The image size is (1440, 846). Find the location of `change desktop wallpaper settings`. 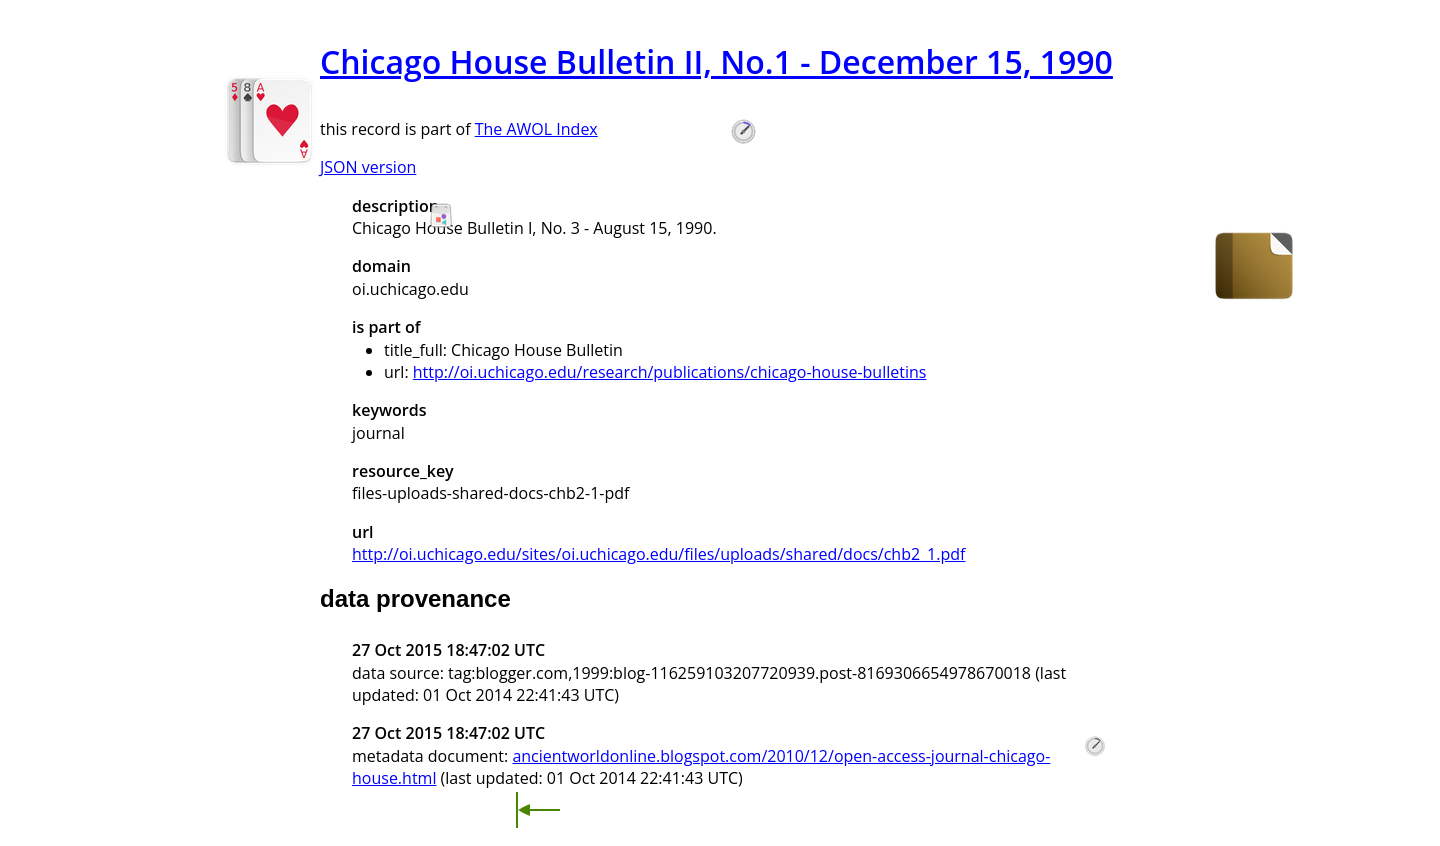

change desktop wallpaper settings is located at coordinates (1254, 263).